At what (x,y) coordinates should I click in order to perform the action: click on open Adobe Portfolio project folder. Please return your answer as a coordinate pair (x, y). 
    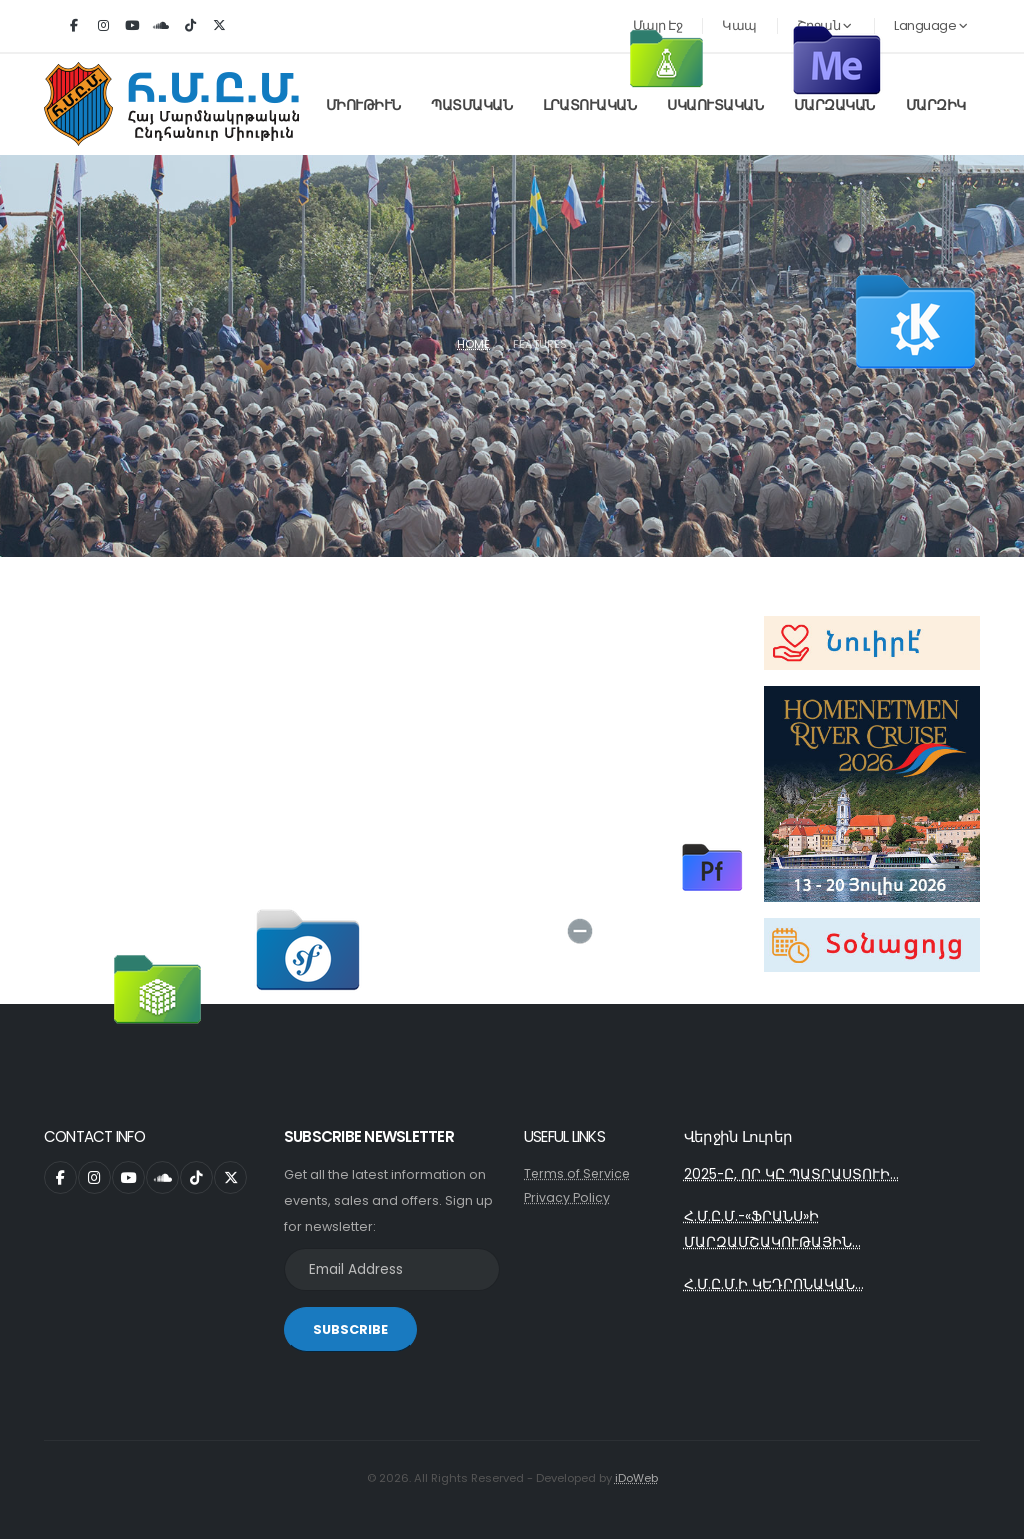
    Looking at the image, I should click on (712, 869).